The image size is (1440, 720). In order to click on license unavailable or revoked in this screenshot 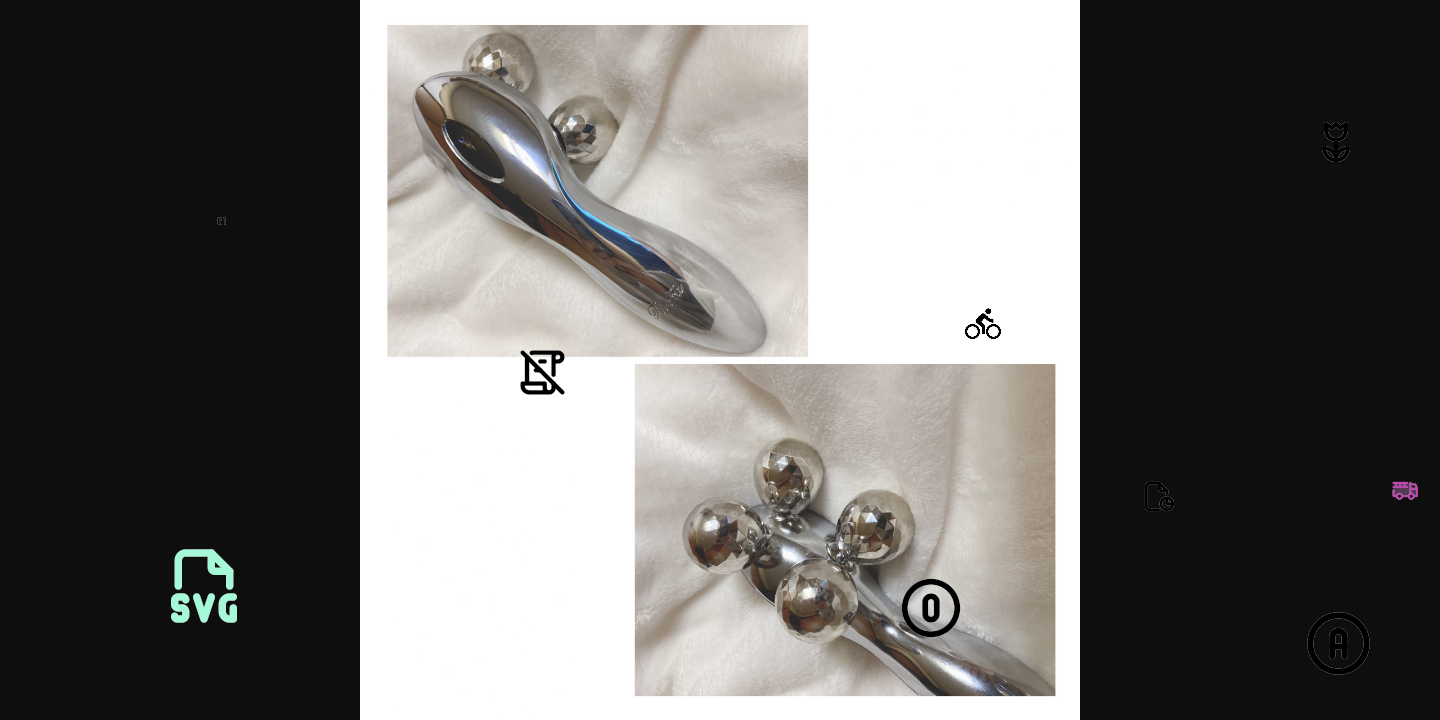, I will do `click(542, 372)`.